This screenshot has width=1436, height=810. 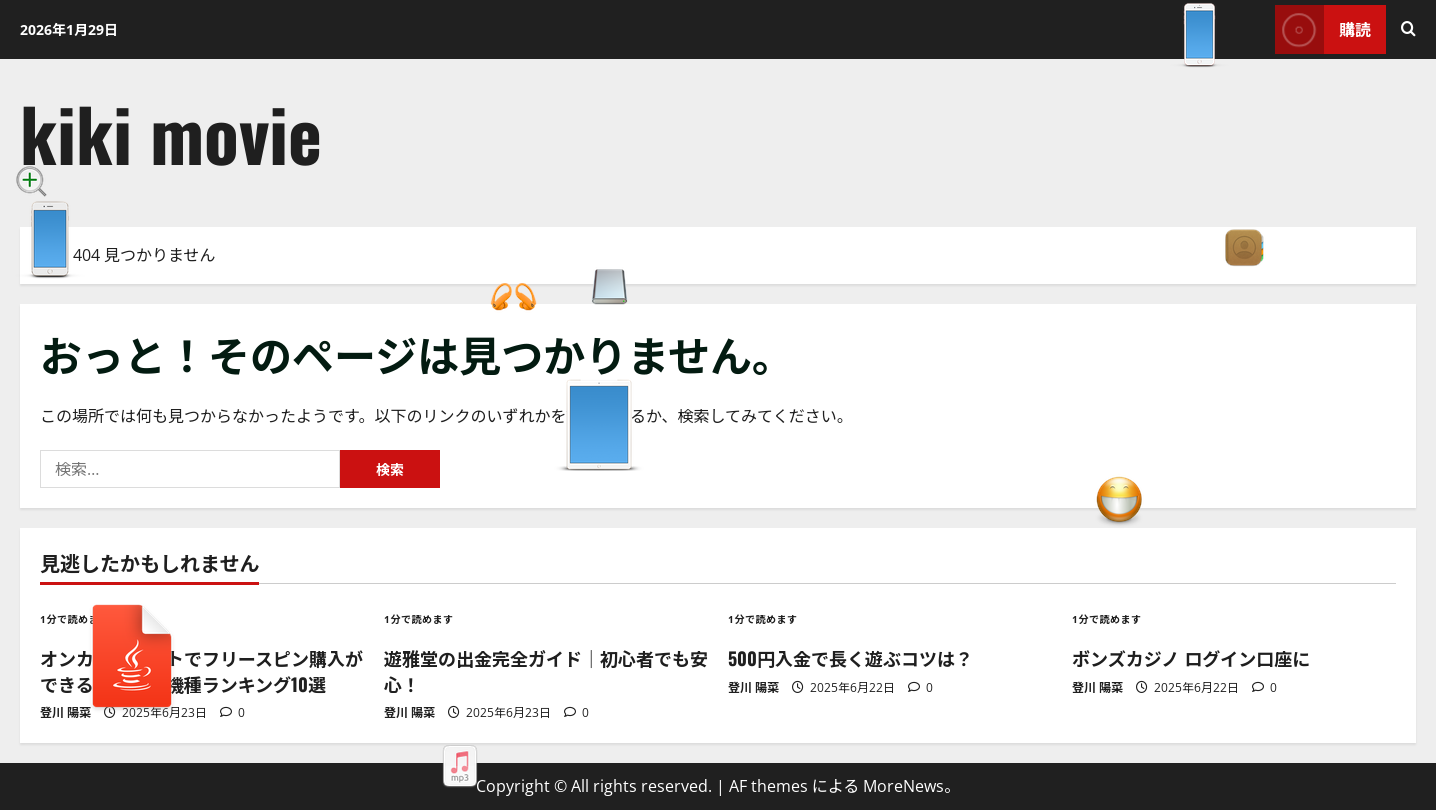 What do you see at coordinates (599, 425) in the screenshot?
I see `iPad Pro with cellular connectivity` at bounding box center [599, 425].